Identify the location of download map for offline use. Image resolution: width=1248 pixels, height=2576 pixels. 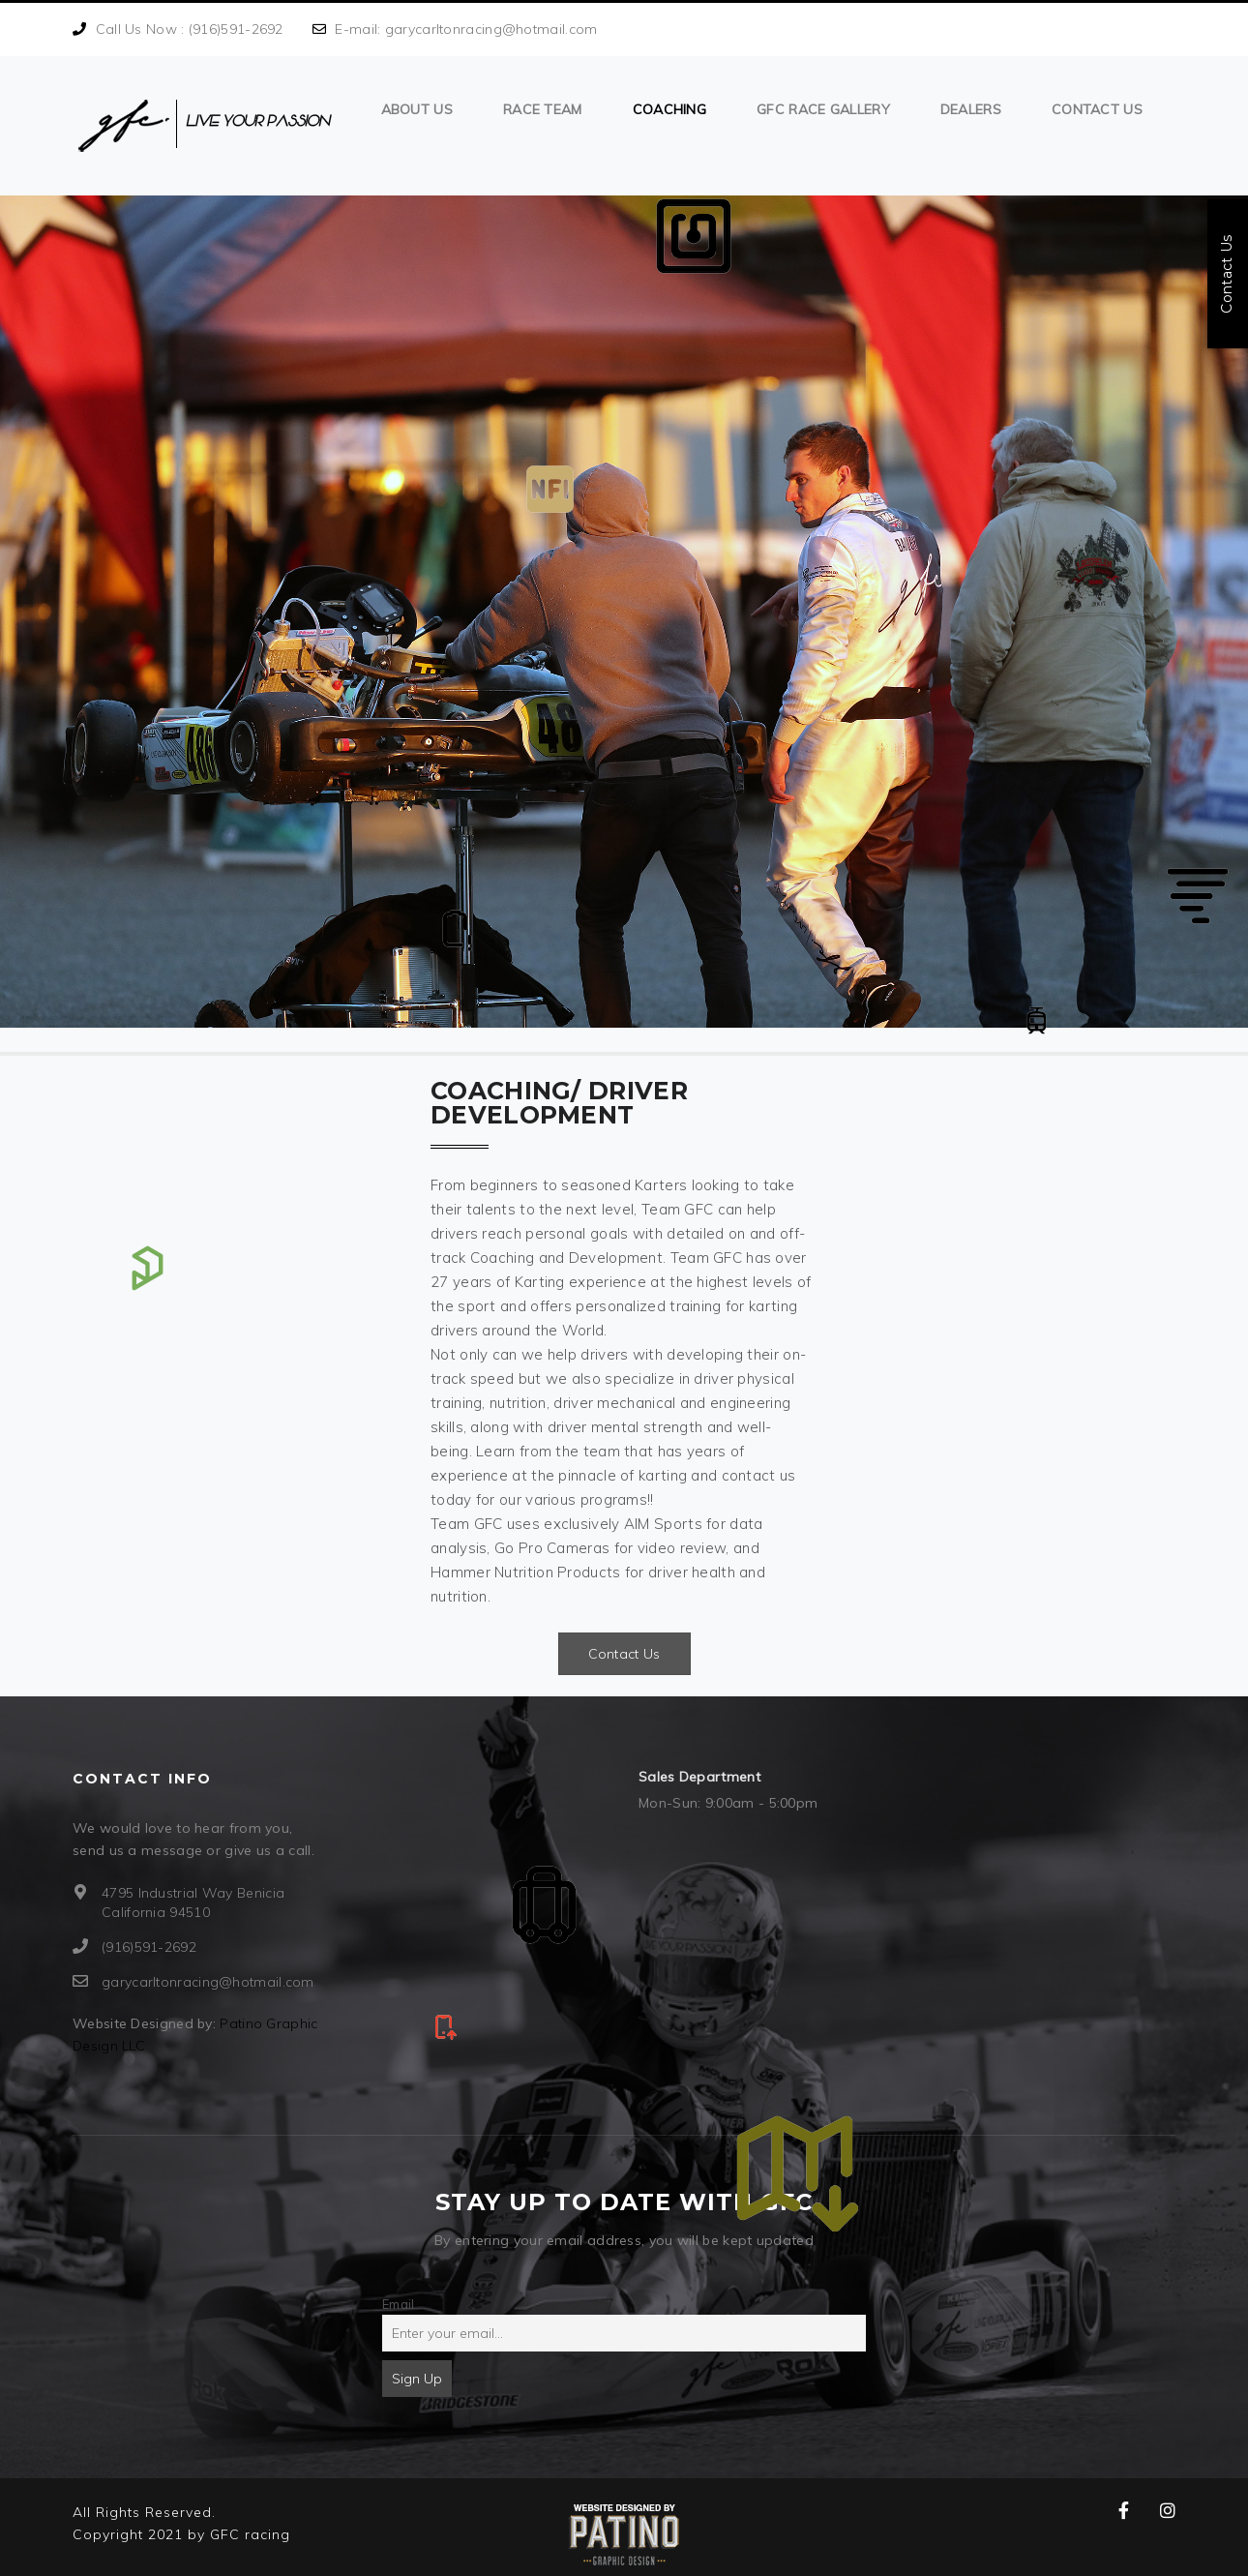
(794, 2168).